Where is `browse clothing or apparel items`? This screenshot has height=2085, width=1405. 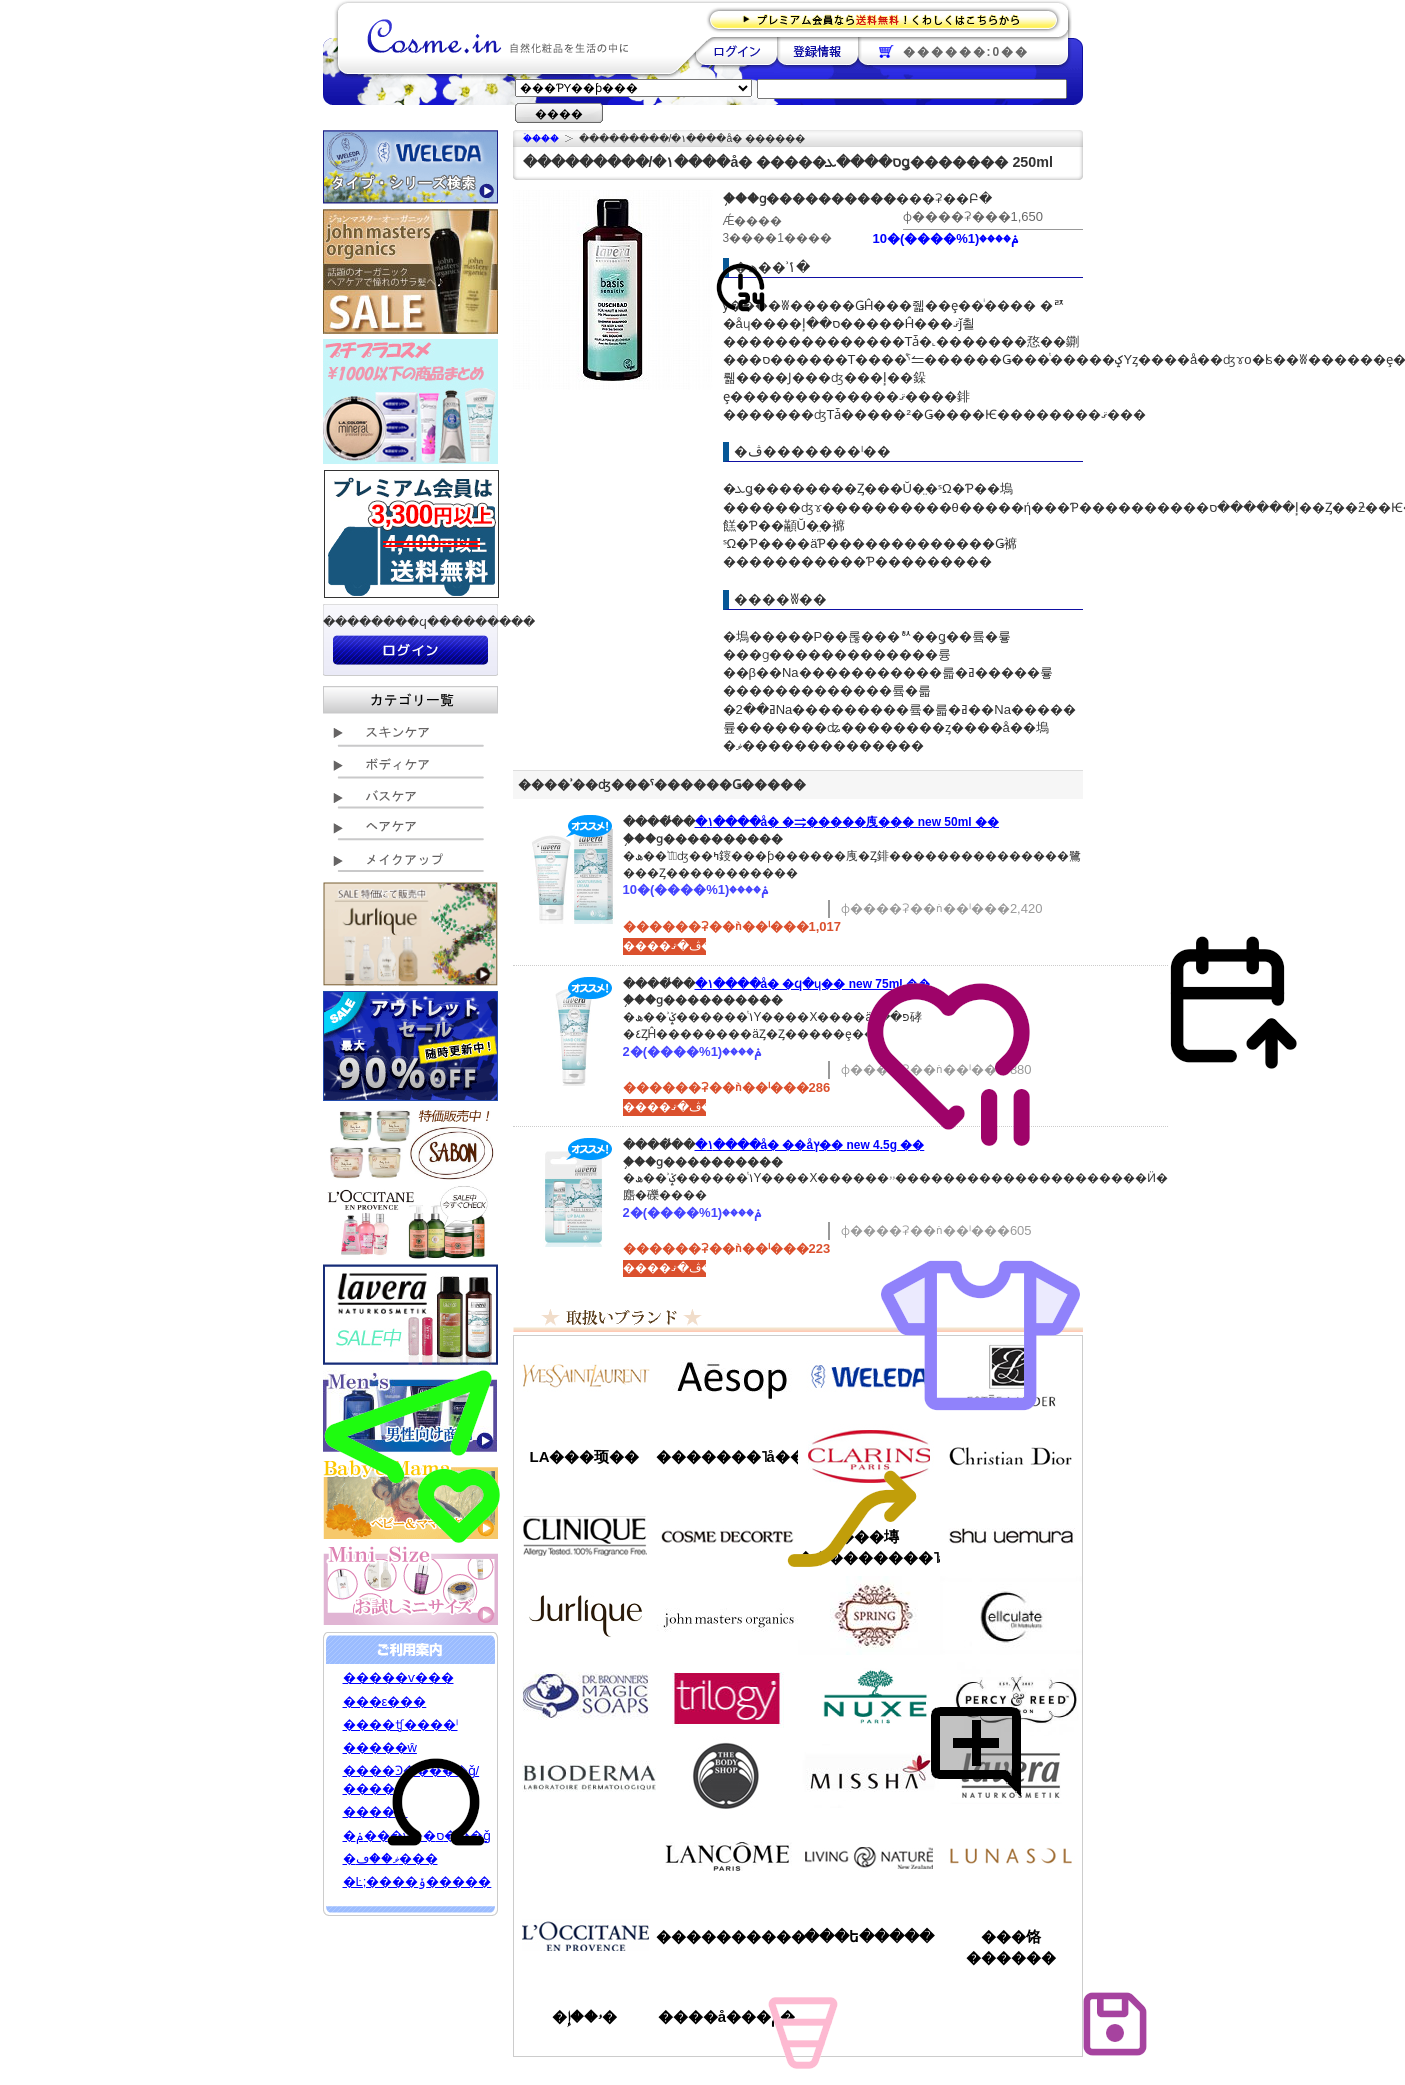 browse clothing or apparel items is located at coordinates (980, 1335).